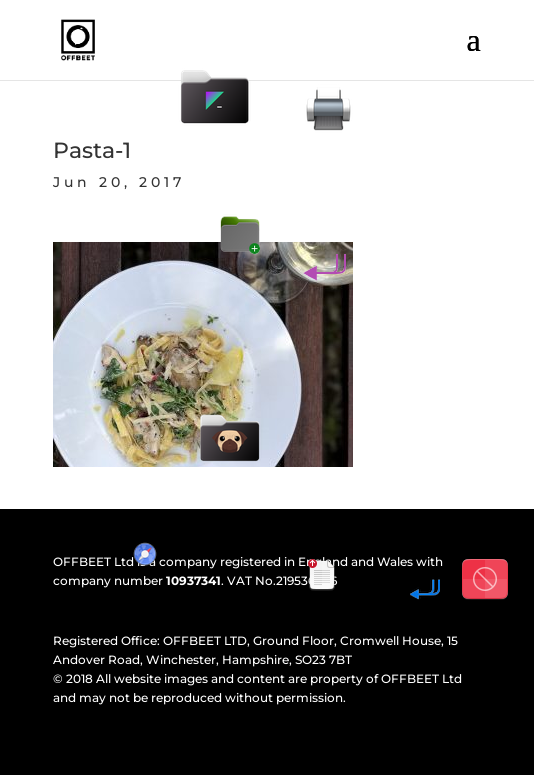  I want to click on open jetbrains academy project folder, so click(214, 98).